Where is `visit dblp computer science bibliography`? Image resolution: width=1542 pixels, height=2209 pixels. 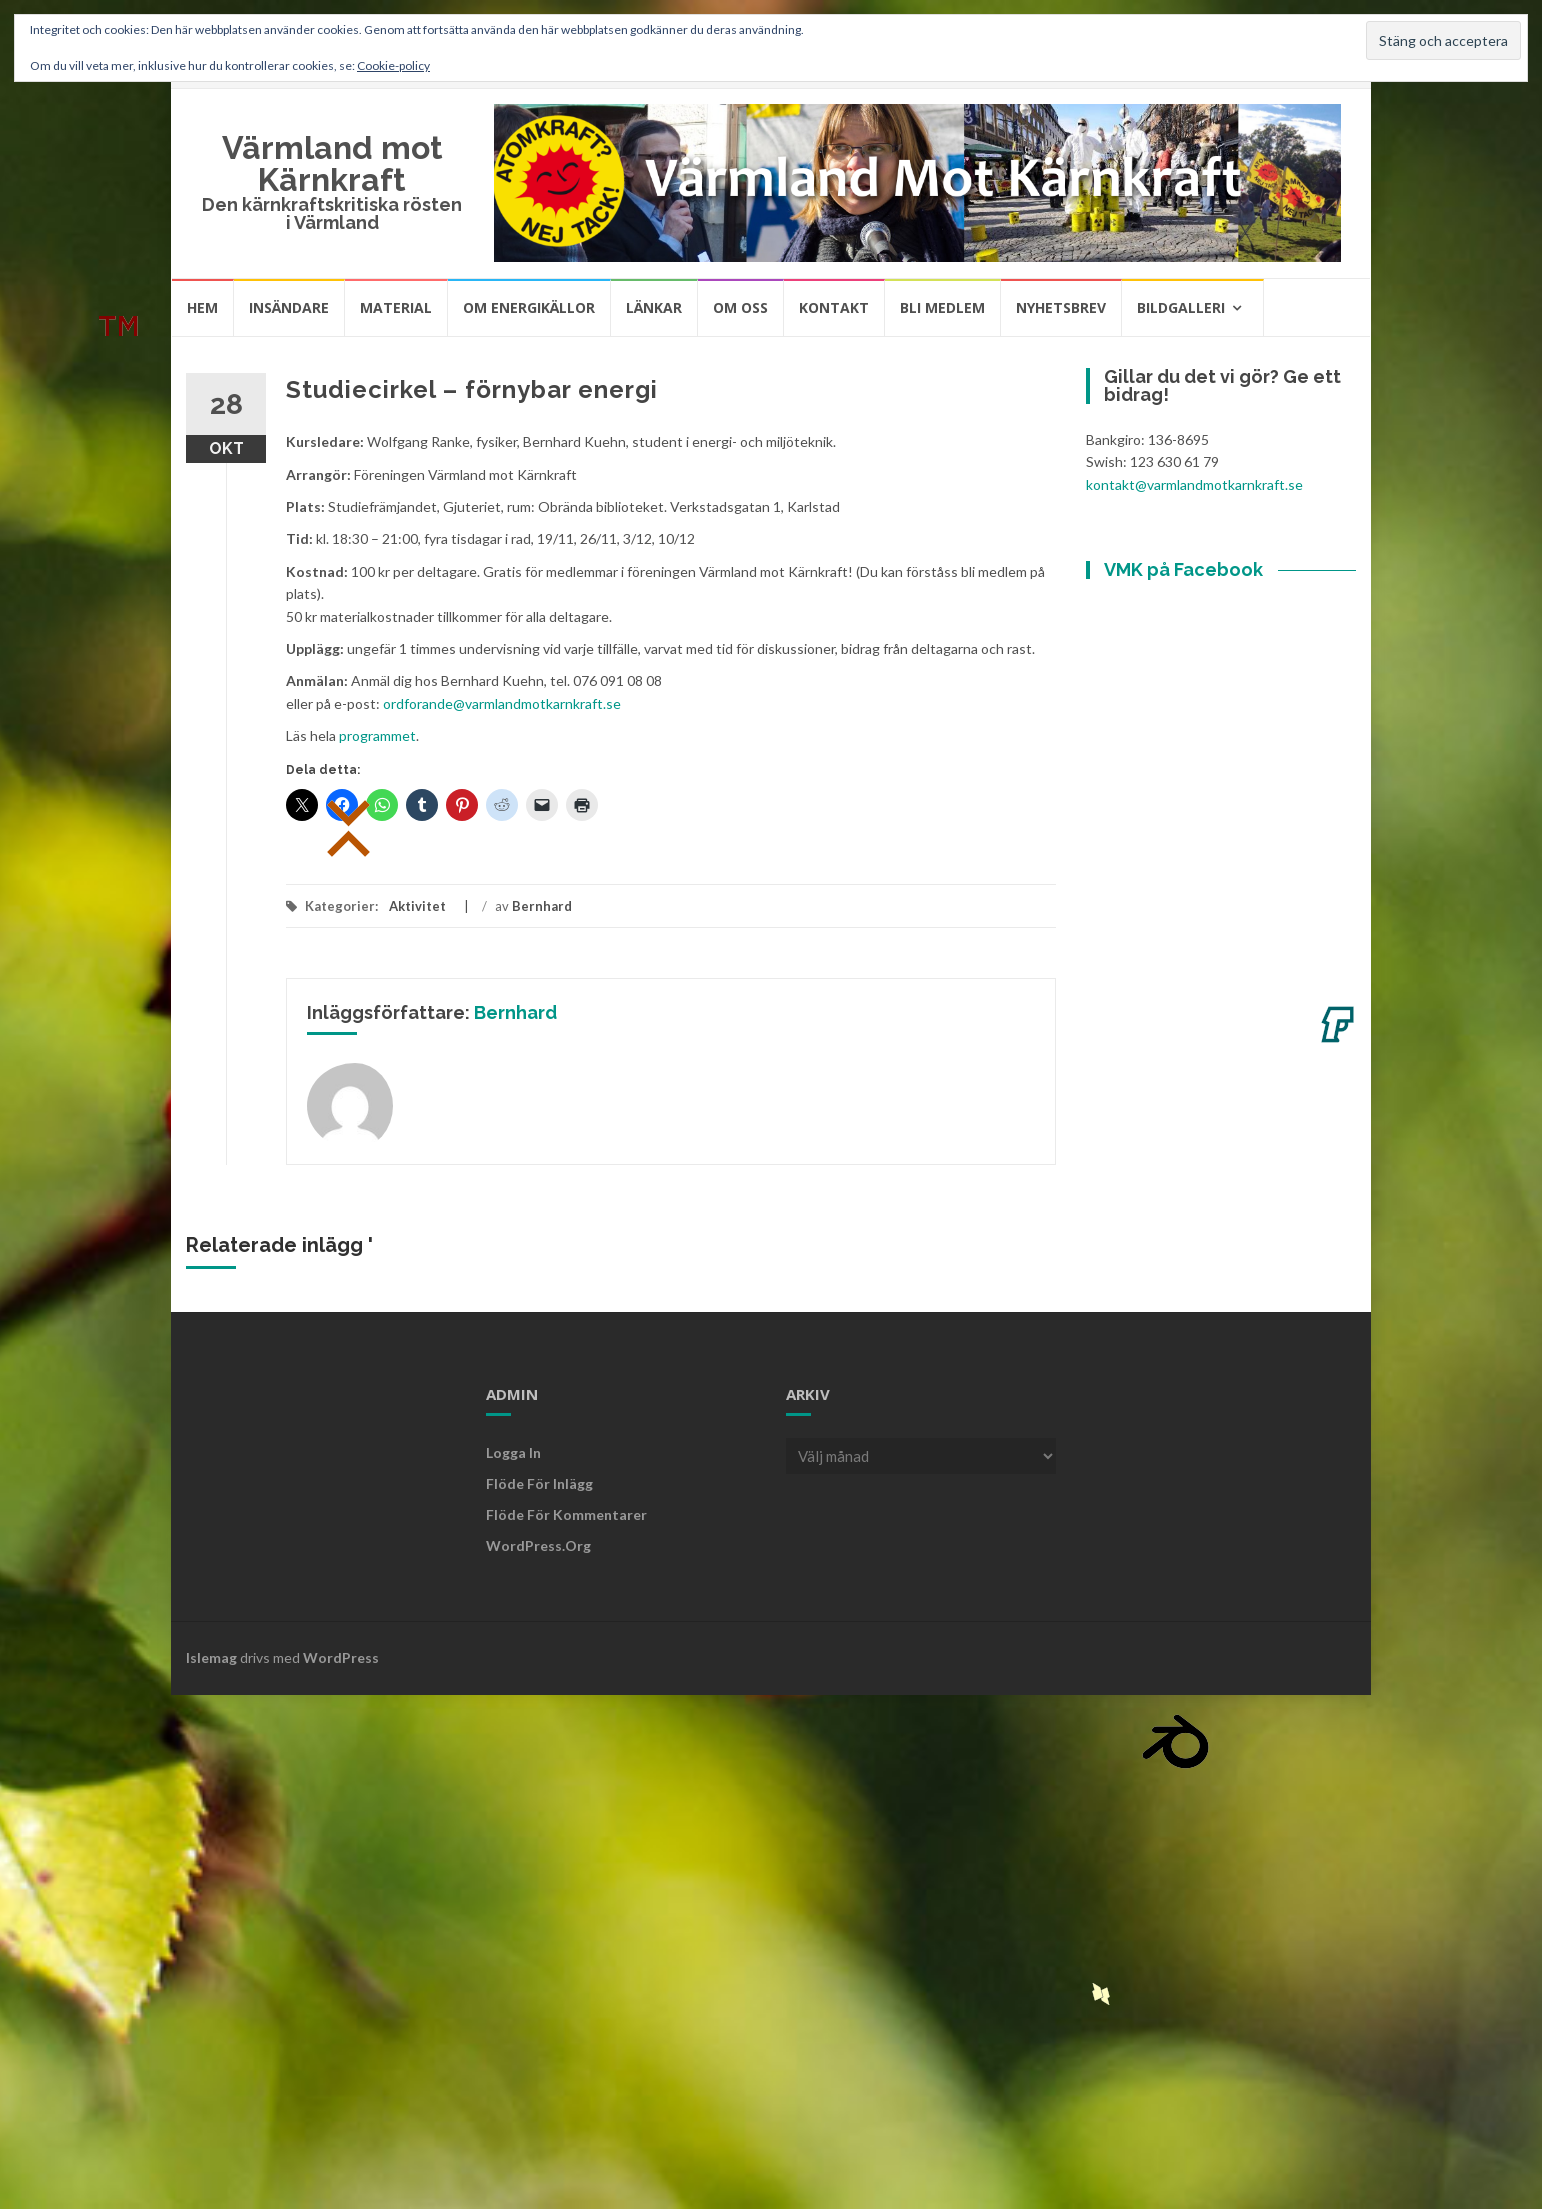
visit dblp computer science bibliography is located at coordinates (1101, 1994).